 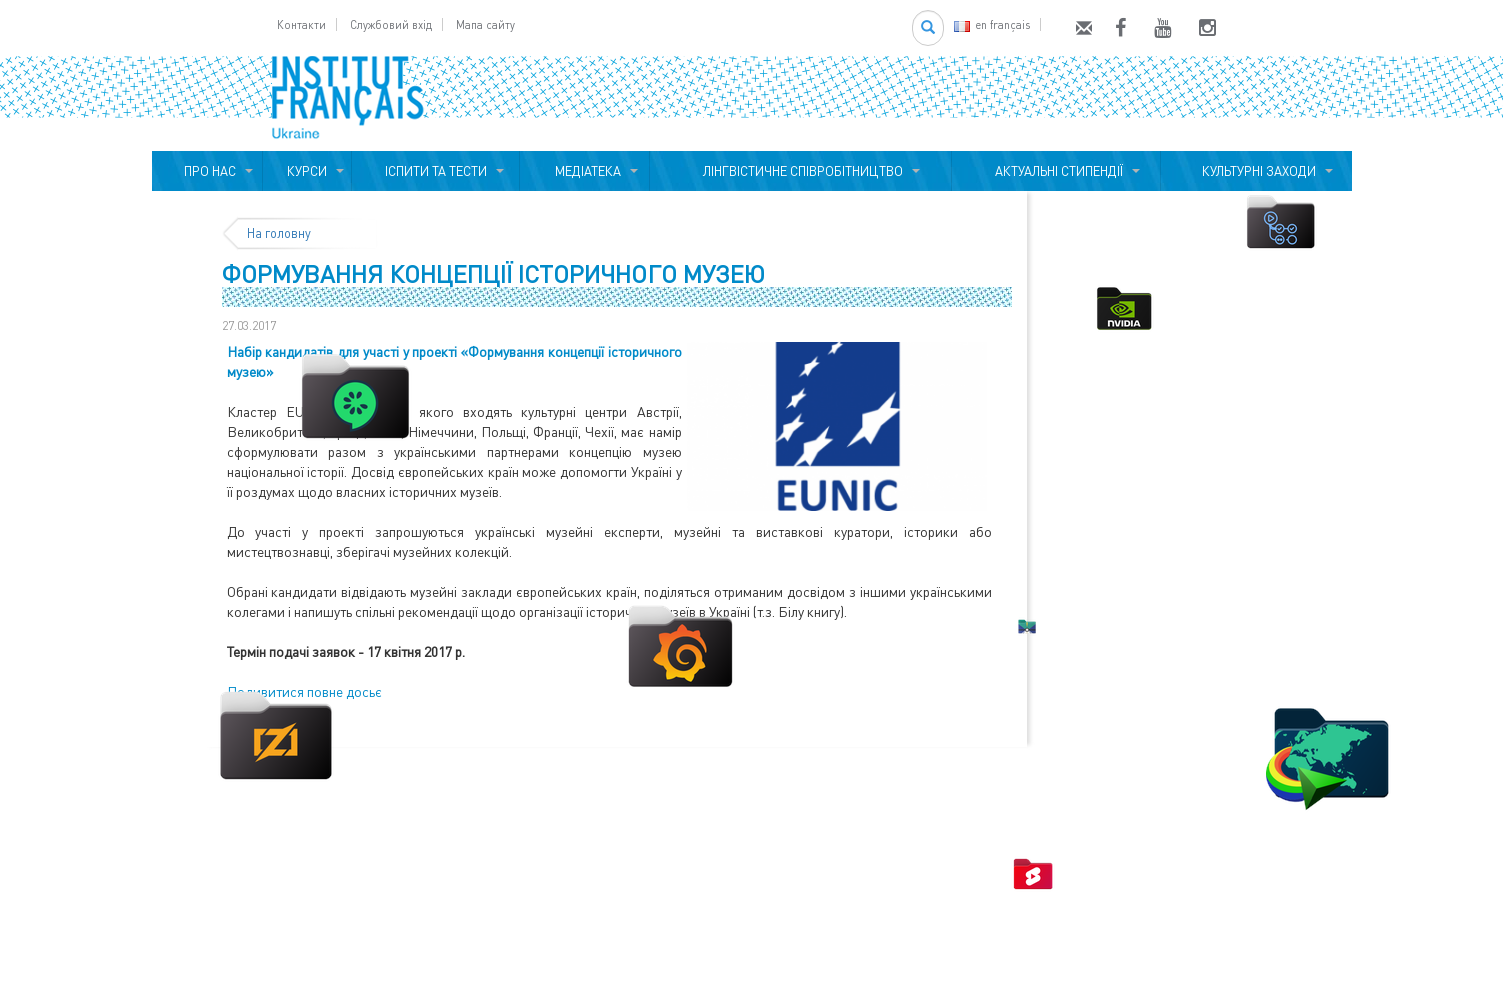 I want to click on folder containing github actions workflows, so click(x=1280, y=223).